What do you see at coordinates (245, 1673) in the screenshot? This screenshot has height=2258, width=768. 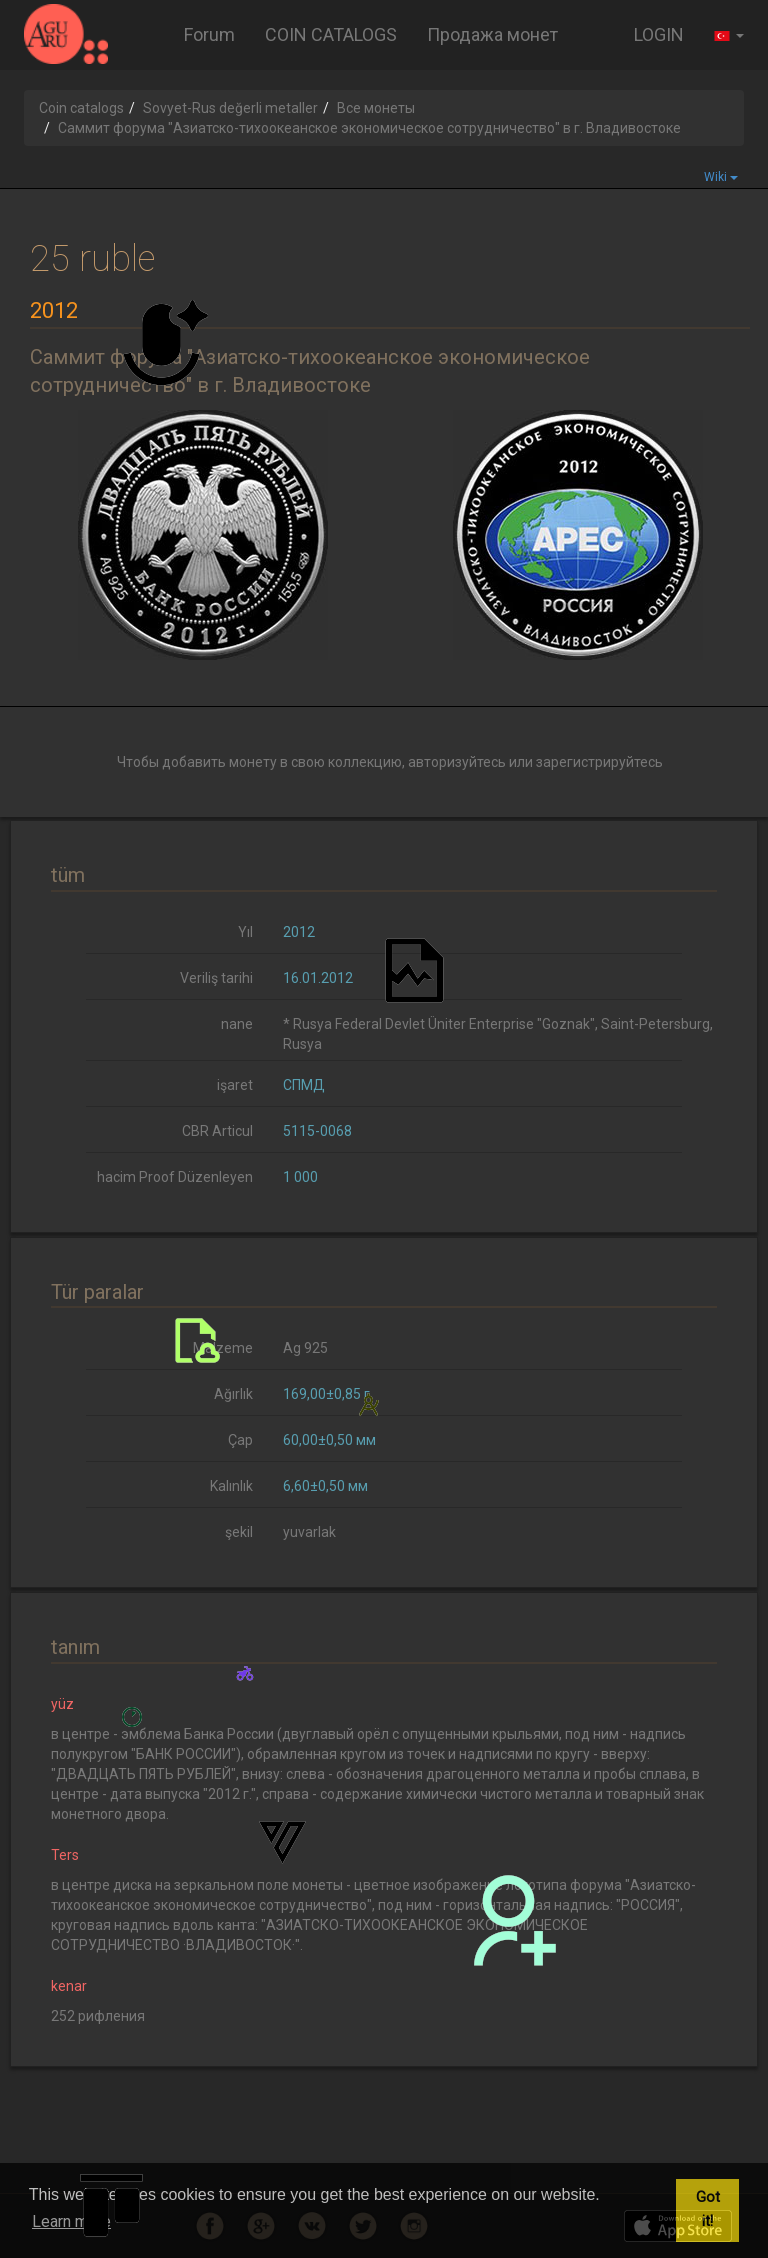 I see `select motorcycle as transportation mode` at bounding box center [245, 1673].